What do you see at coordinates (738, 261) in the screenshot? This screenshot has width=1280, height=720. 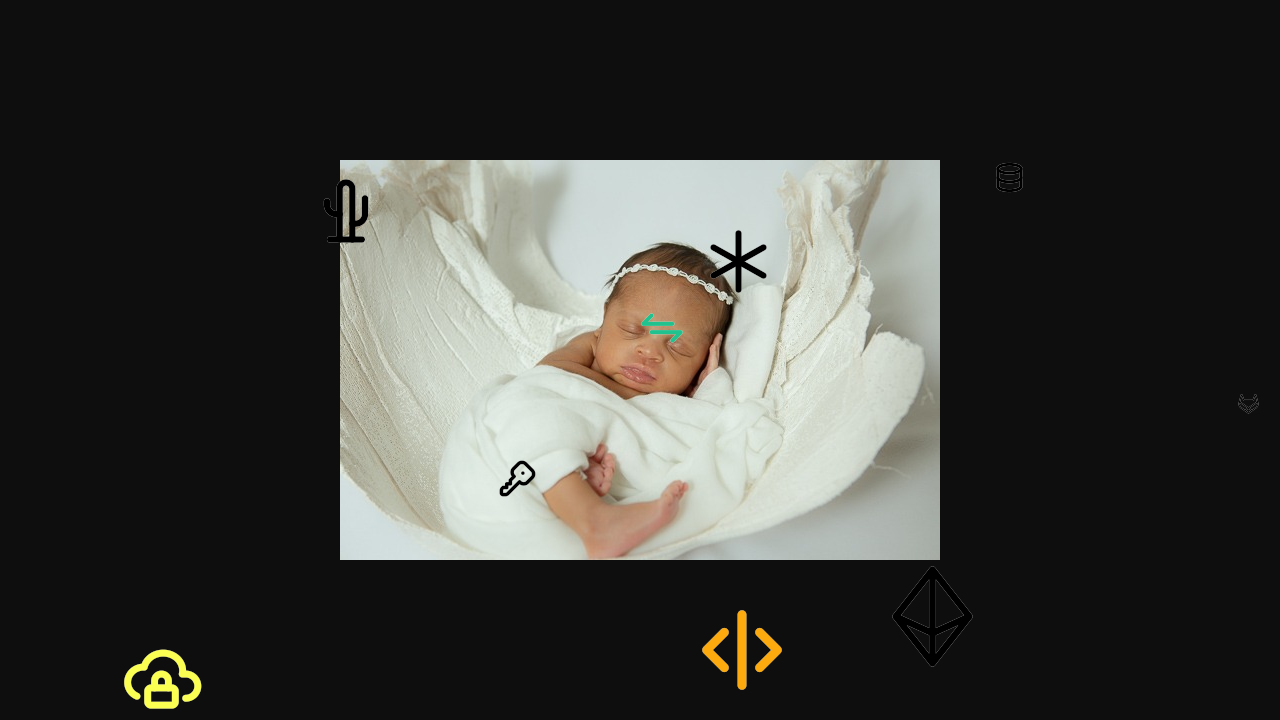 I see `indicates a required field in a form` at bounding box center [738, 261].